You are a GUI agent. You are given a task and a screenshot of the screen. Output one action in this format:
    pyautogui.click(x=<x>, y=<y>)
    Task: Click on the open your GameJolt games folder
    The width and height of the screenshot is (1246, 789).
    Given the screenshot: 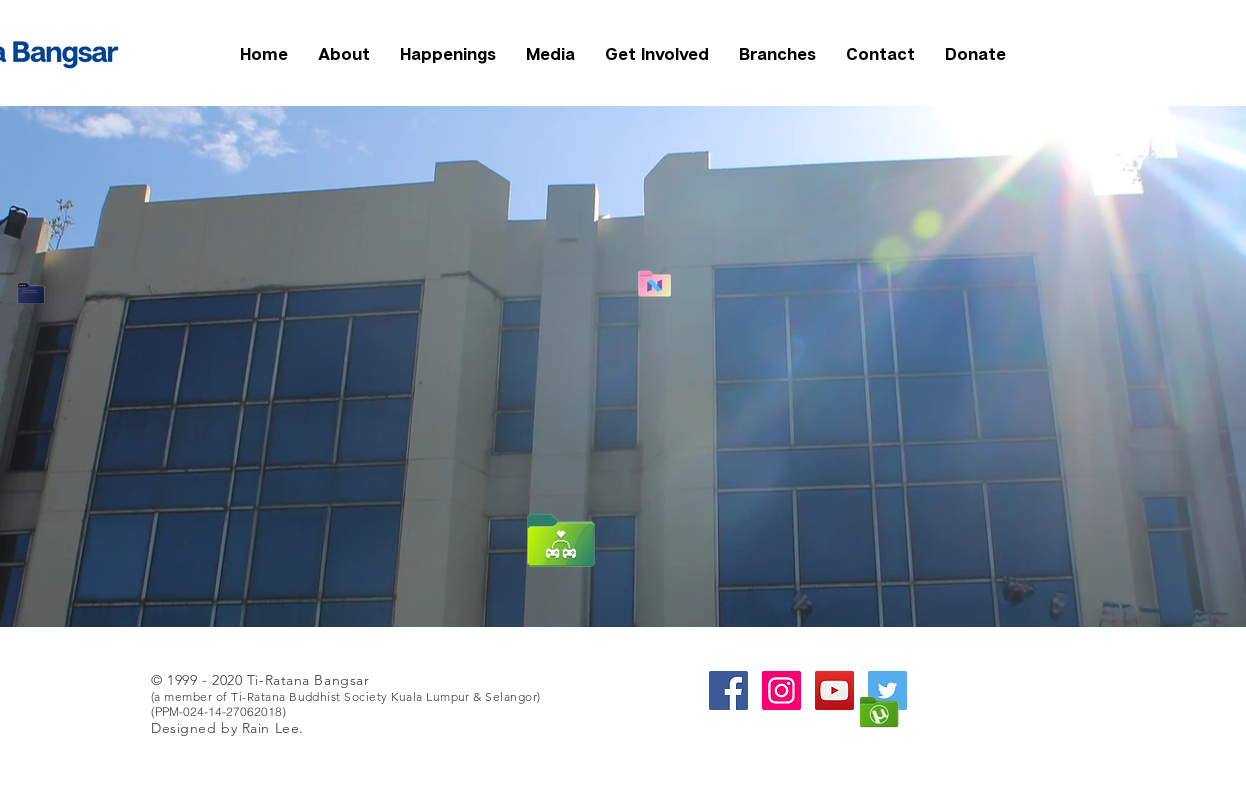 What is the action you would take?
    pyautogui.click(x=561, y=542)
    